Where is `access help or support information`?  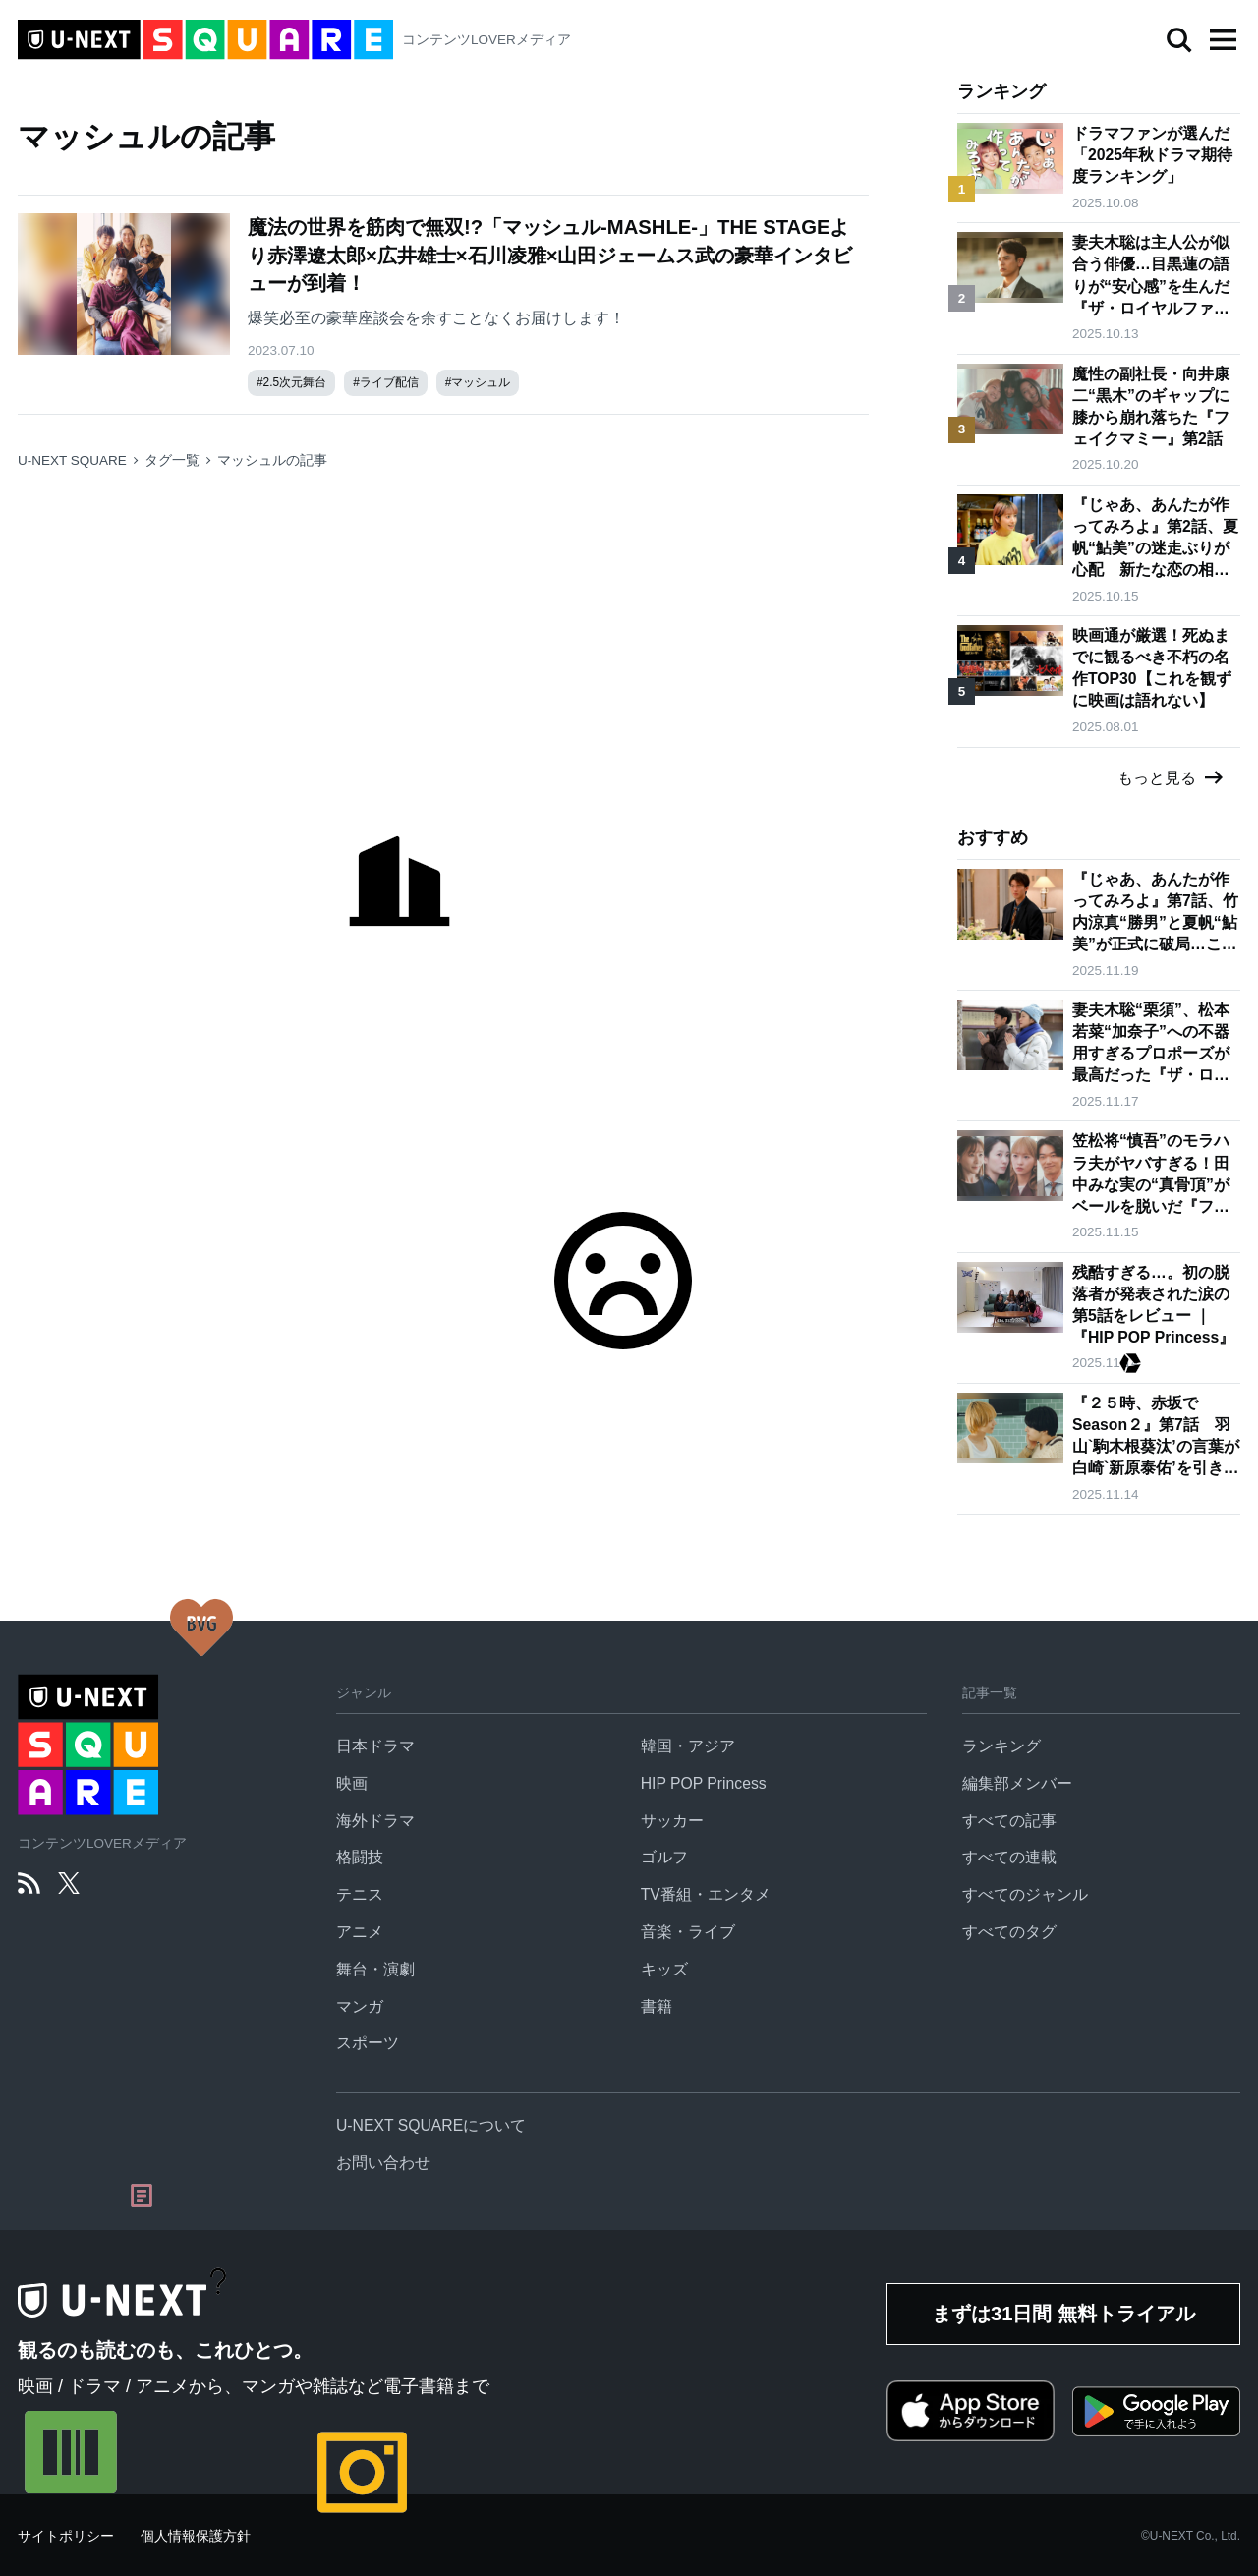
access help or support information is located at coordinates (218, 2281).